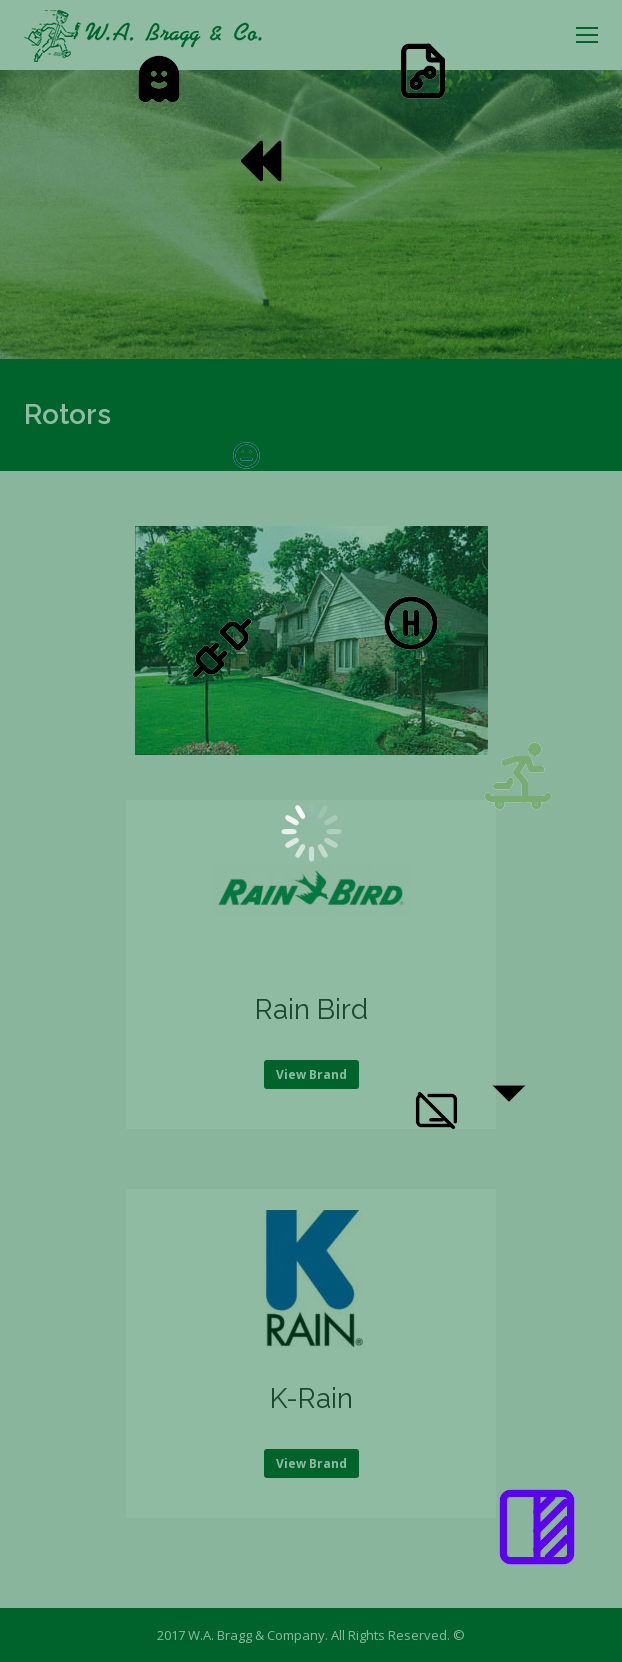 The image size is (622, 1662). Describe the element at coordinates (436, 1110) in the screenshot. I see `iPad is disconnected or unavailable` at that location.